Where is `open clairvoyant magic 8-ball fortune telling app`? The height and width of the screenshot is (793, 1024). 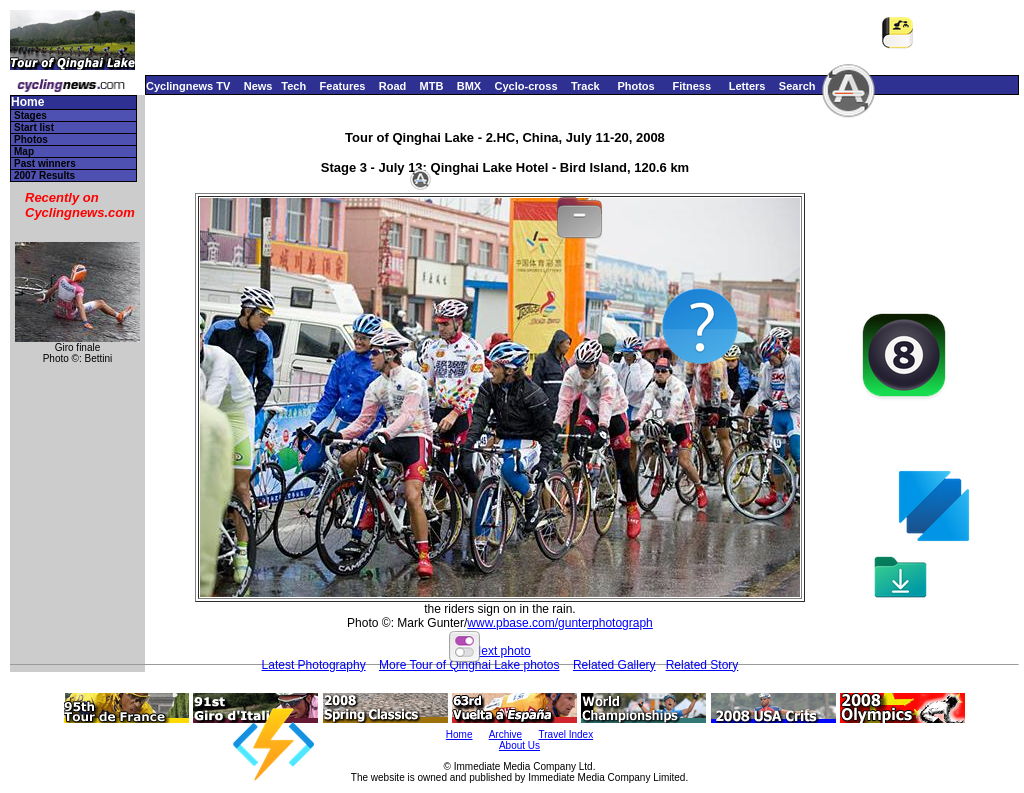
open clairvoyant magic 8-ball fortune telling app is located at coordinates (904, 355).